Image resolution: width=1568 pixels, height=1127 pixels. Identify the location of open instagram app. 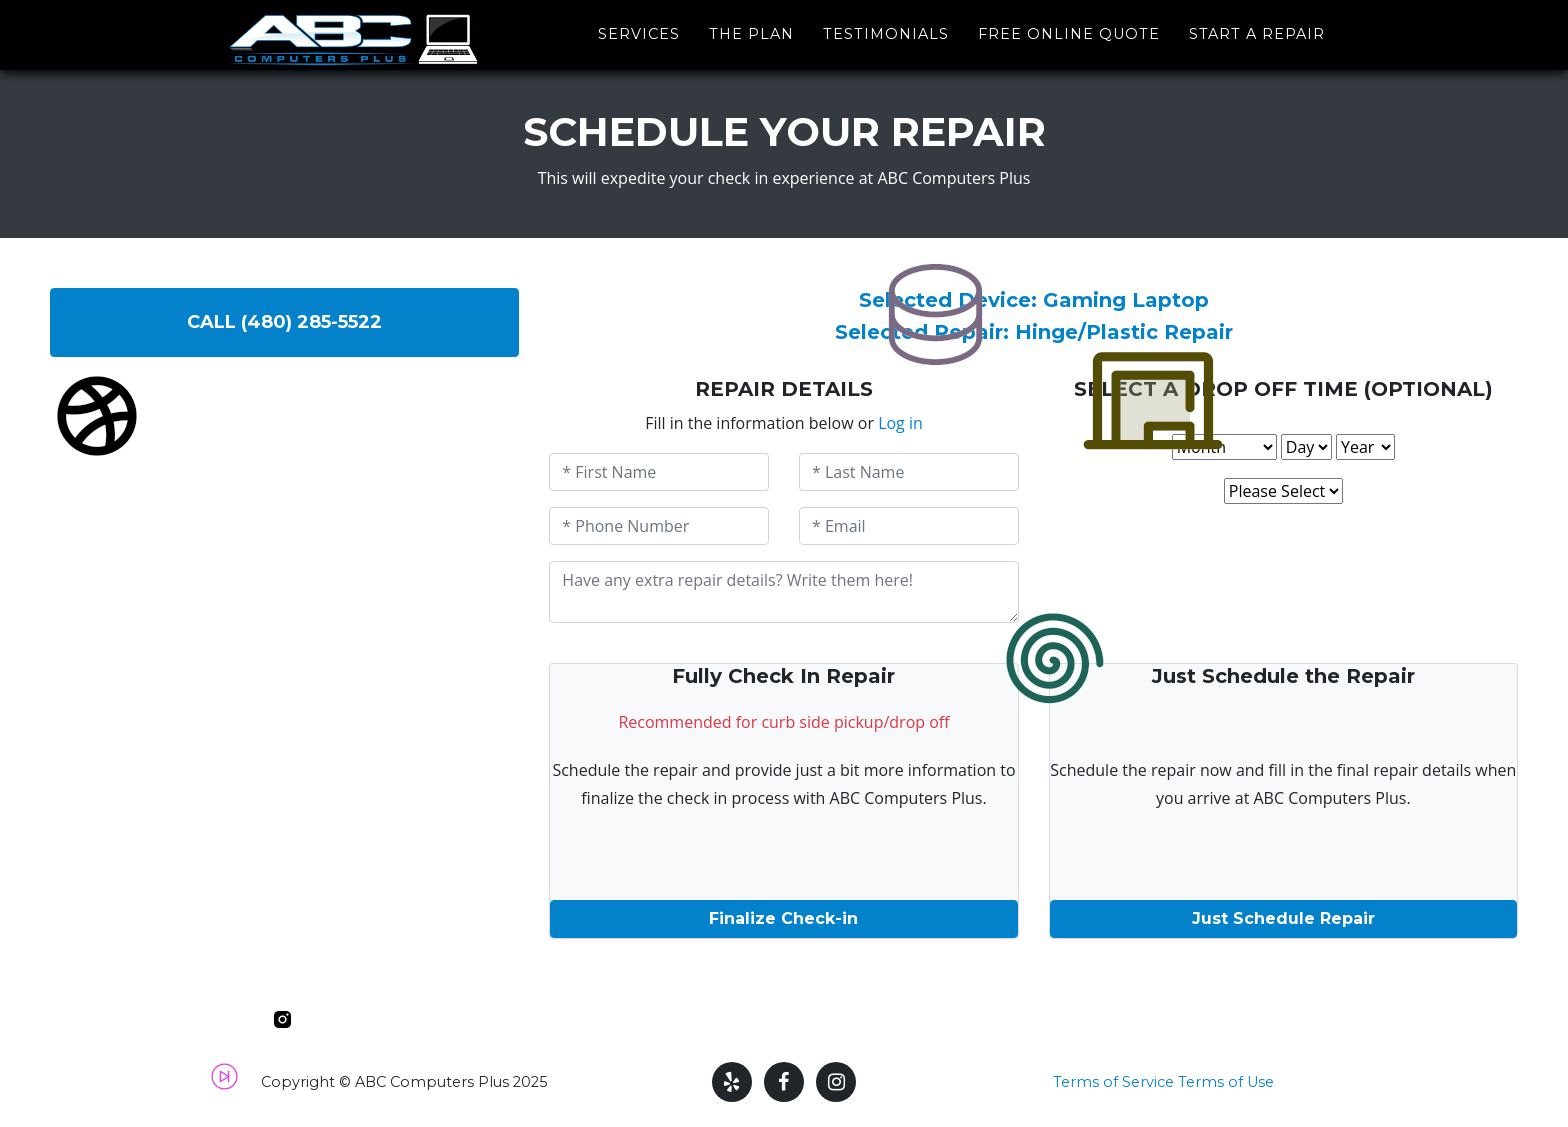
(282, 1019).